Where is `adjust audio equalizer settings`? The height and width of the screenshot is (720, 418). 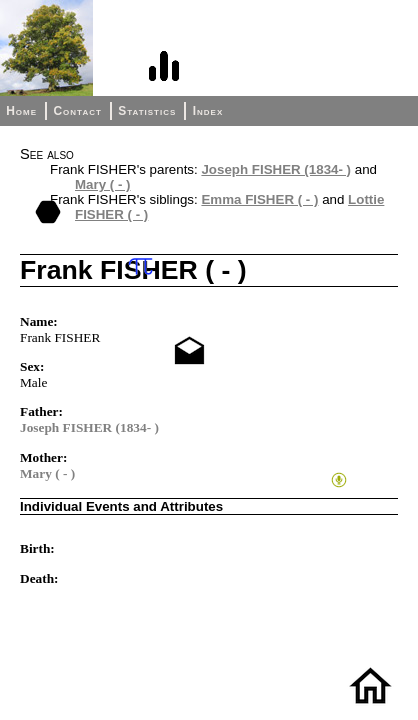 adjust audio equalizer settings is located at coordinates (164, 66).